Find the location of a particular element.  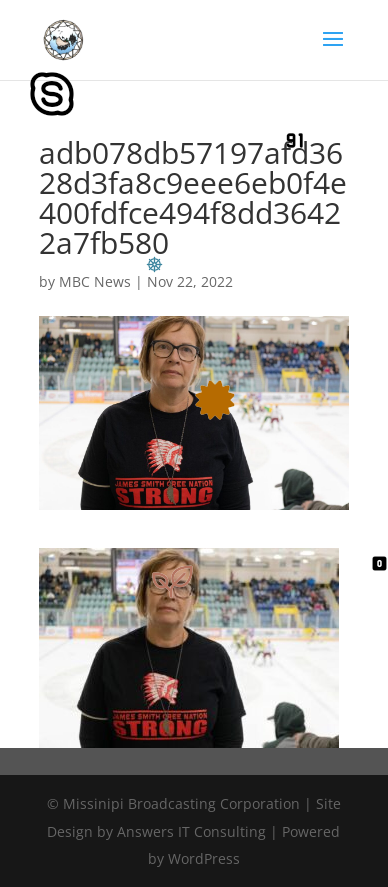

indicates a certified or verified status is located at coordinates (215, 400).